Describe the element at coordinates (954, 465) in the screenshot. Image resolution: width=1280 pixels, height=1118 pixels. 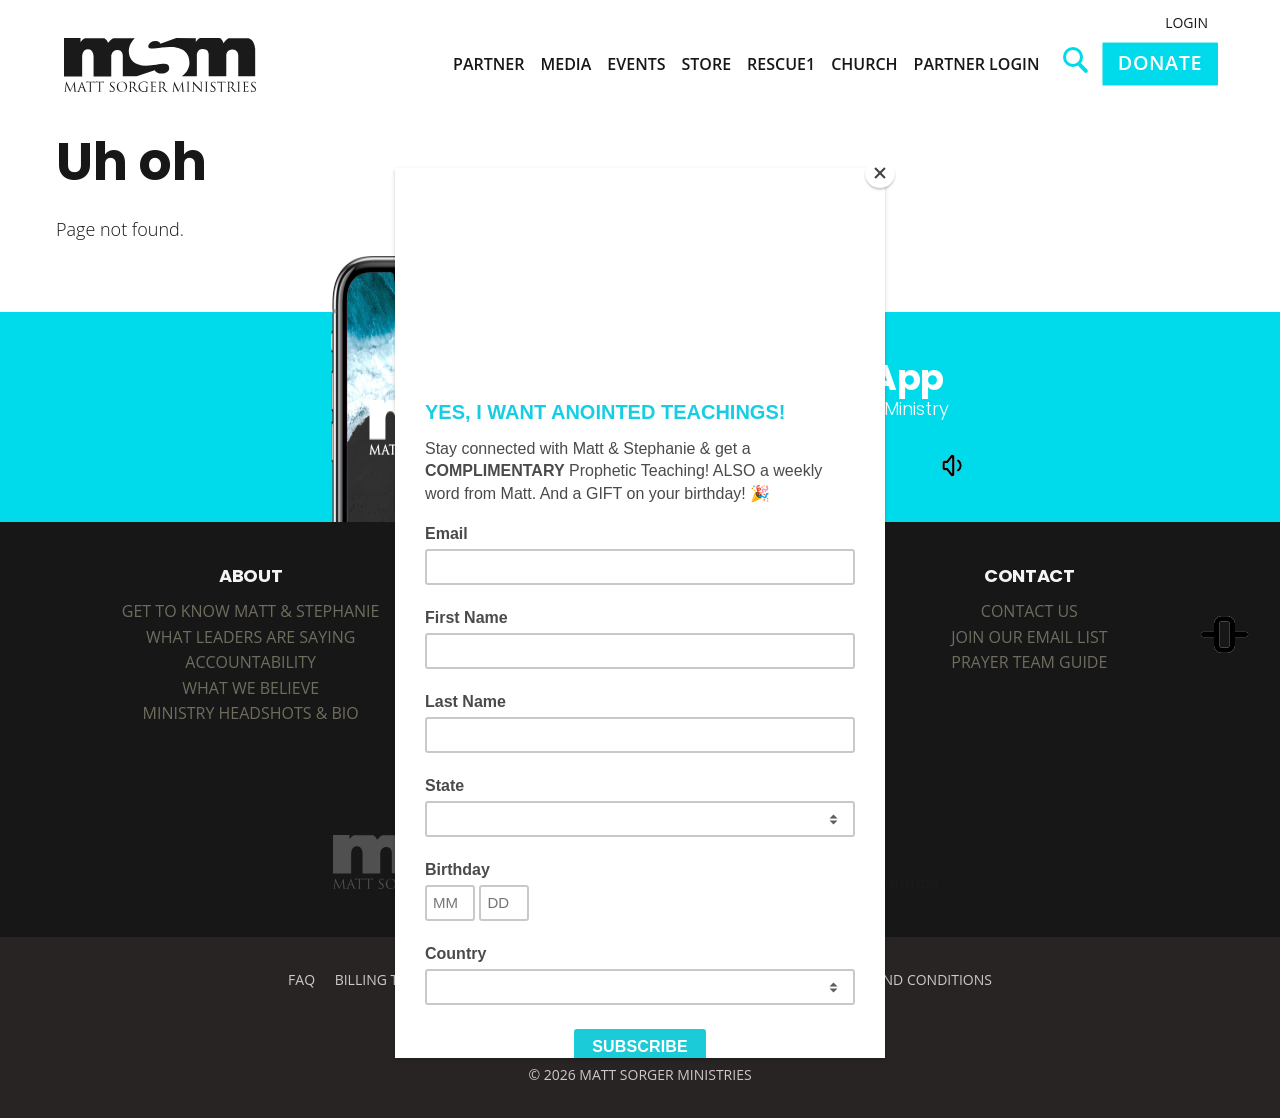
I see `adjust audio volume level` at that location.